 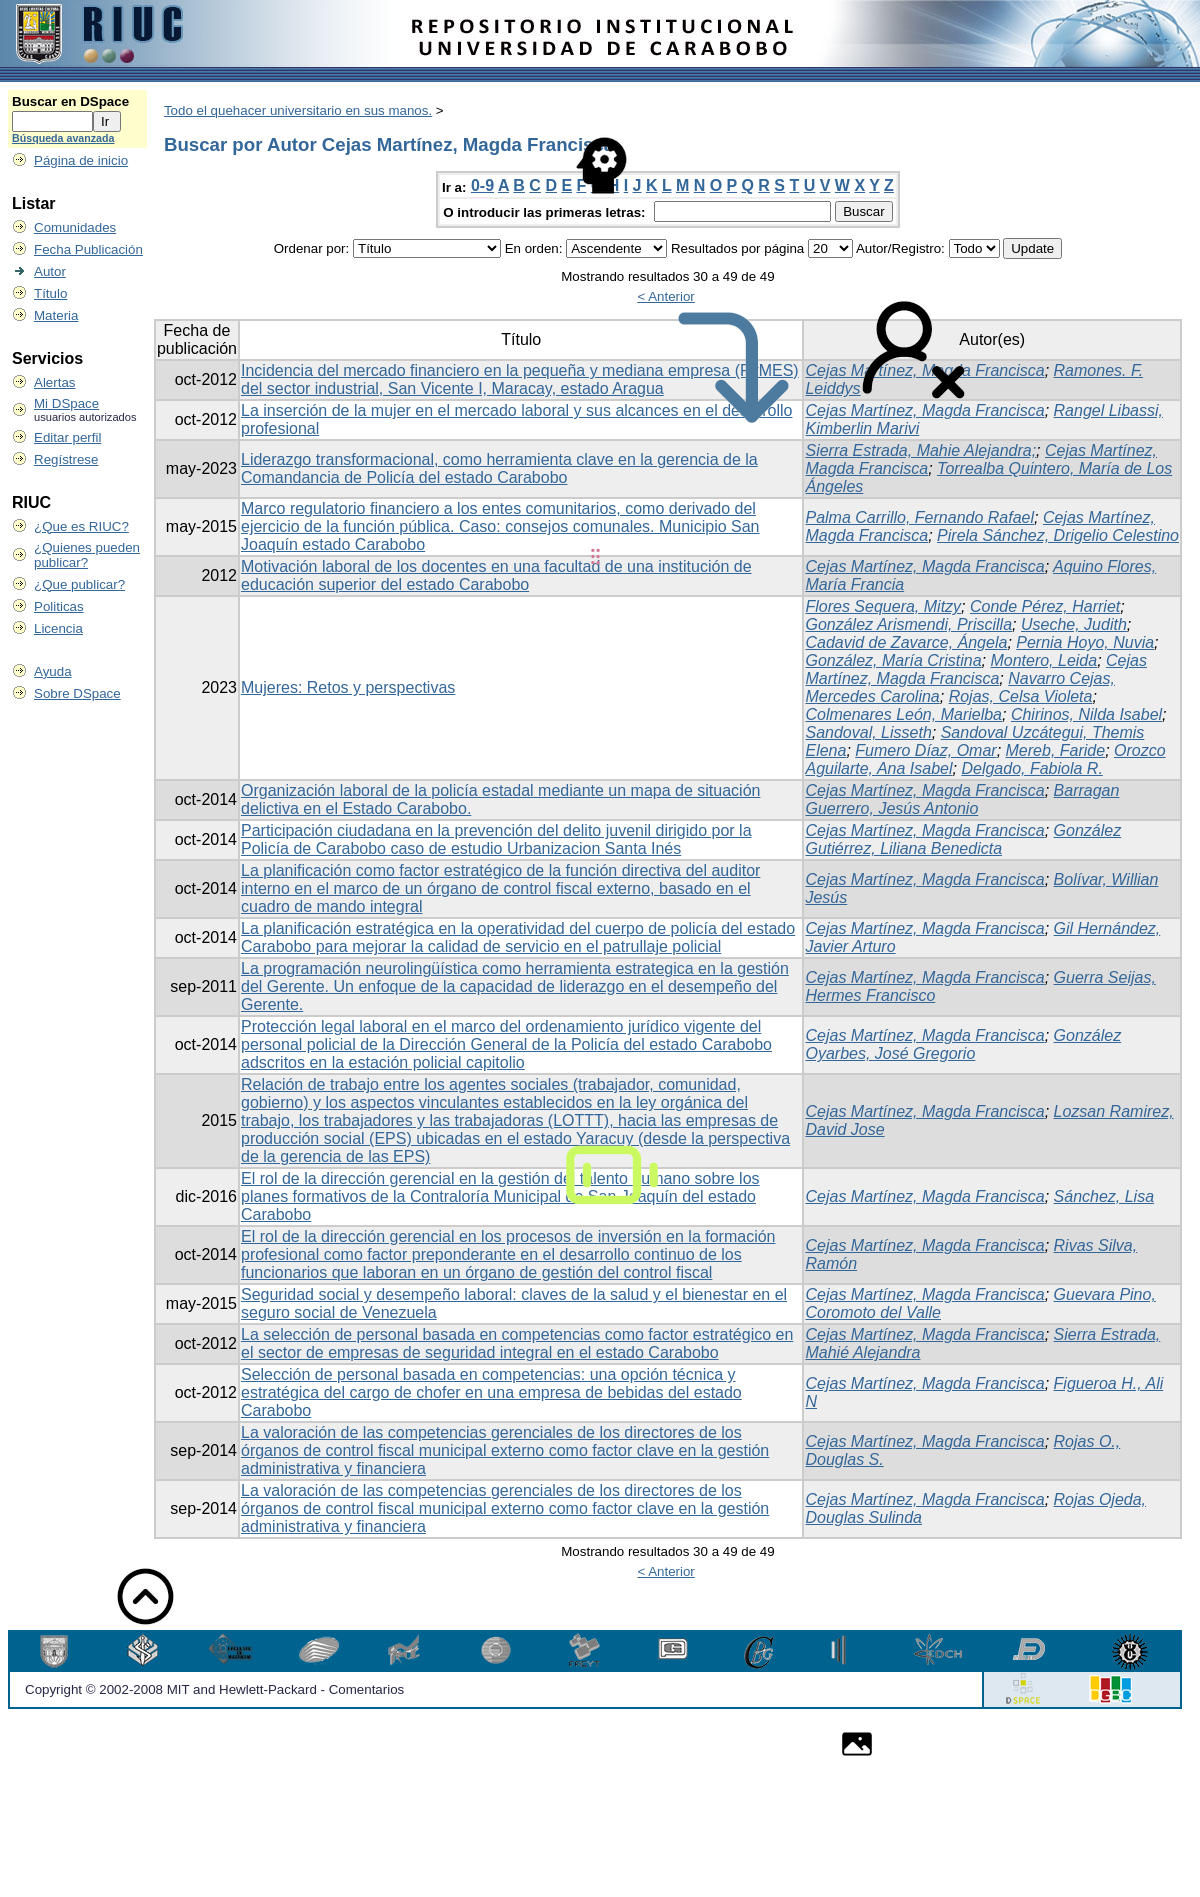 What do you see at coordinates (601, 165) in the screenshot?
I see `access mental health or psychology features` at bounding box center [601, 165].